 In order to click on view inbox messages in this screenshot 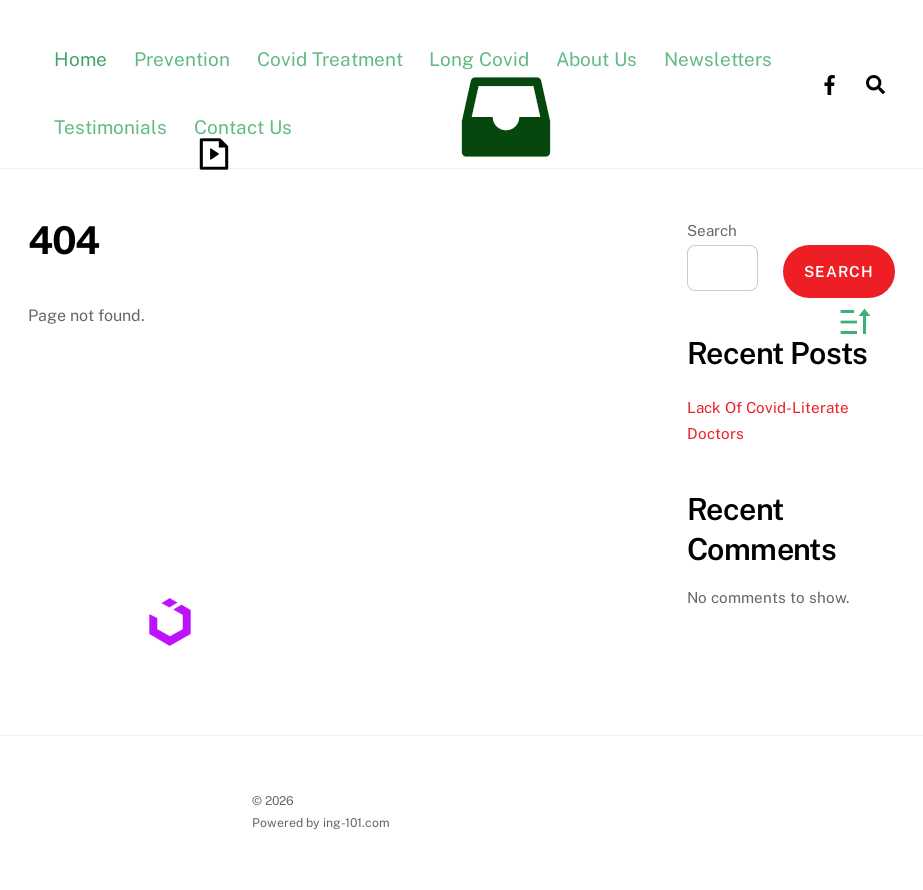, I will do `click(506, 117)`.